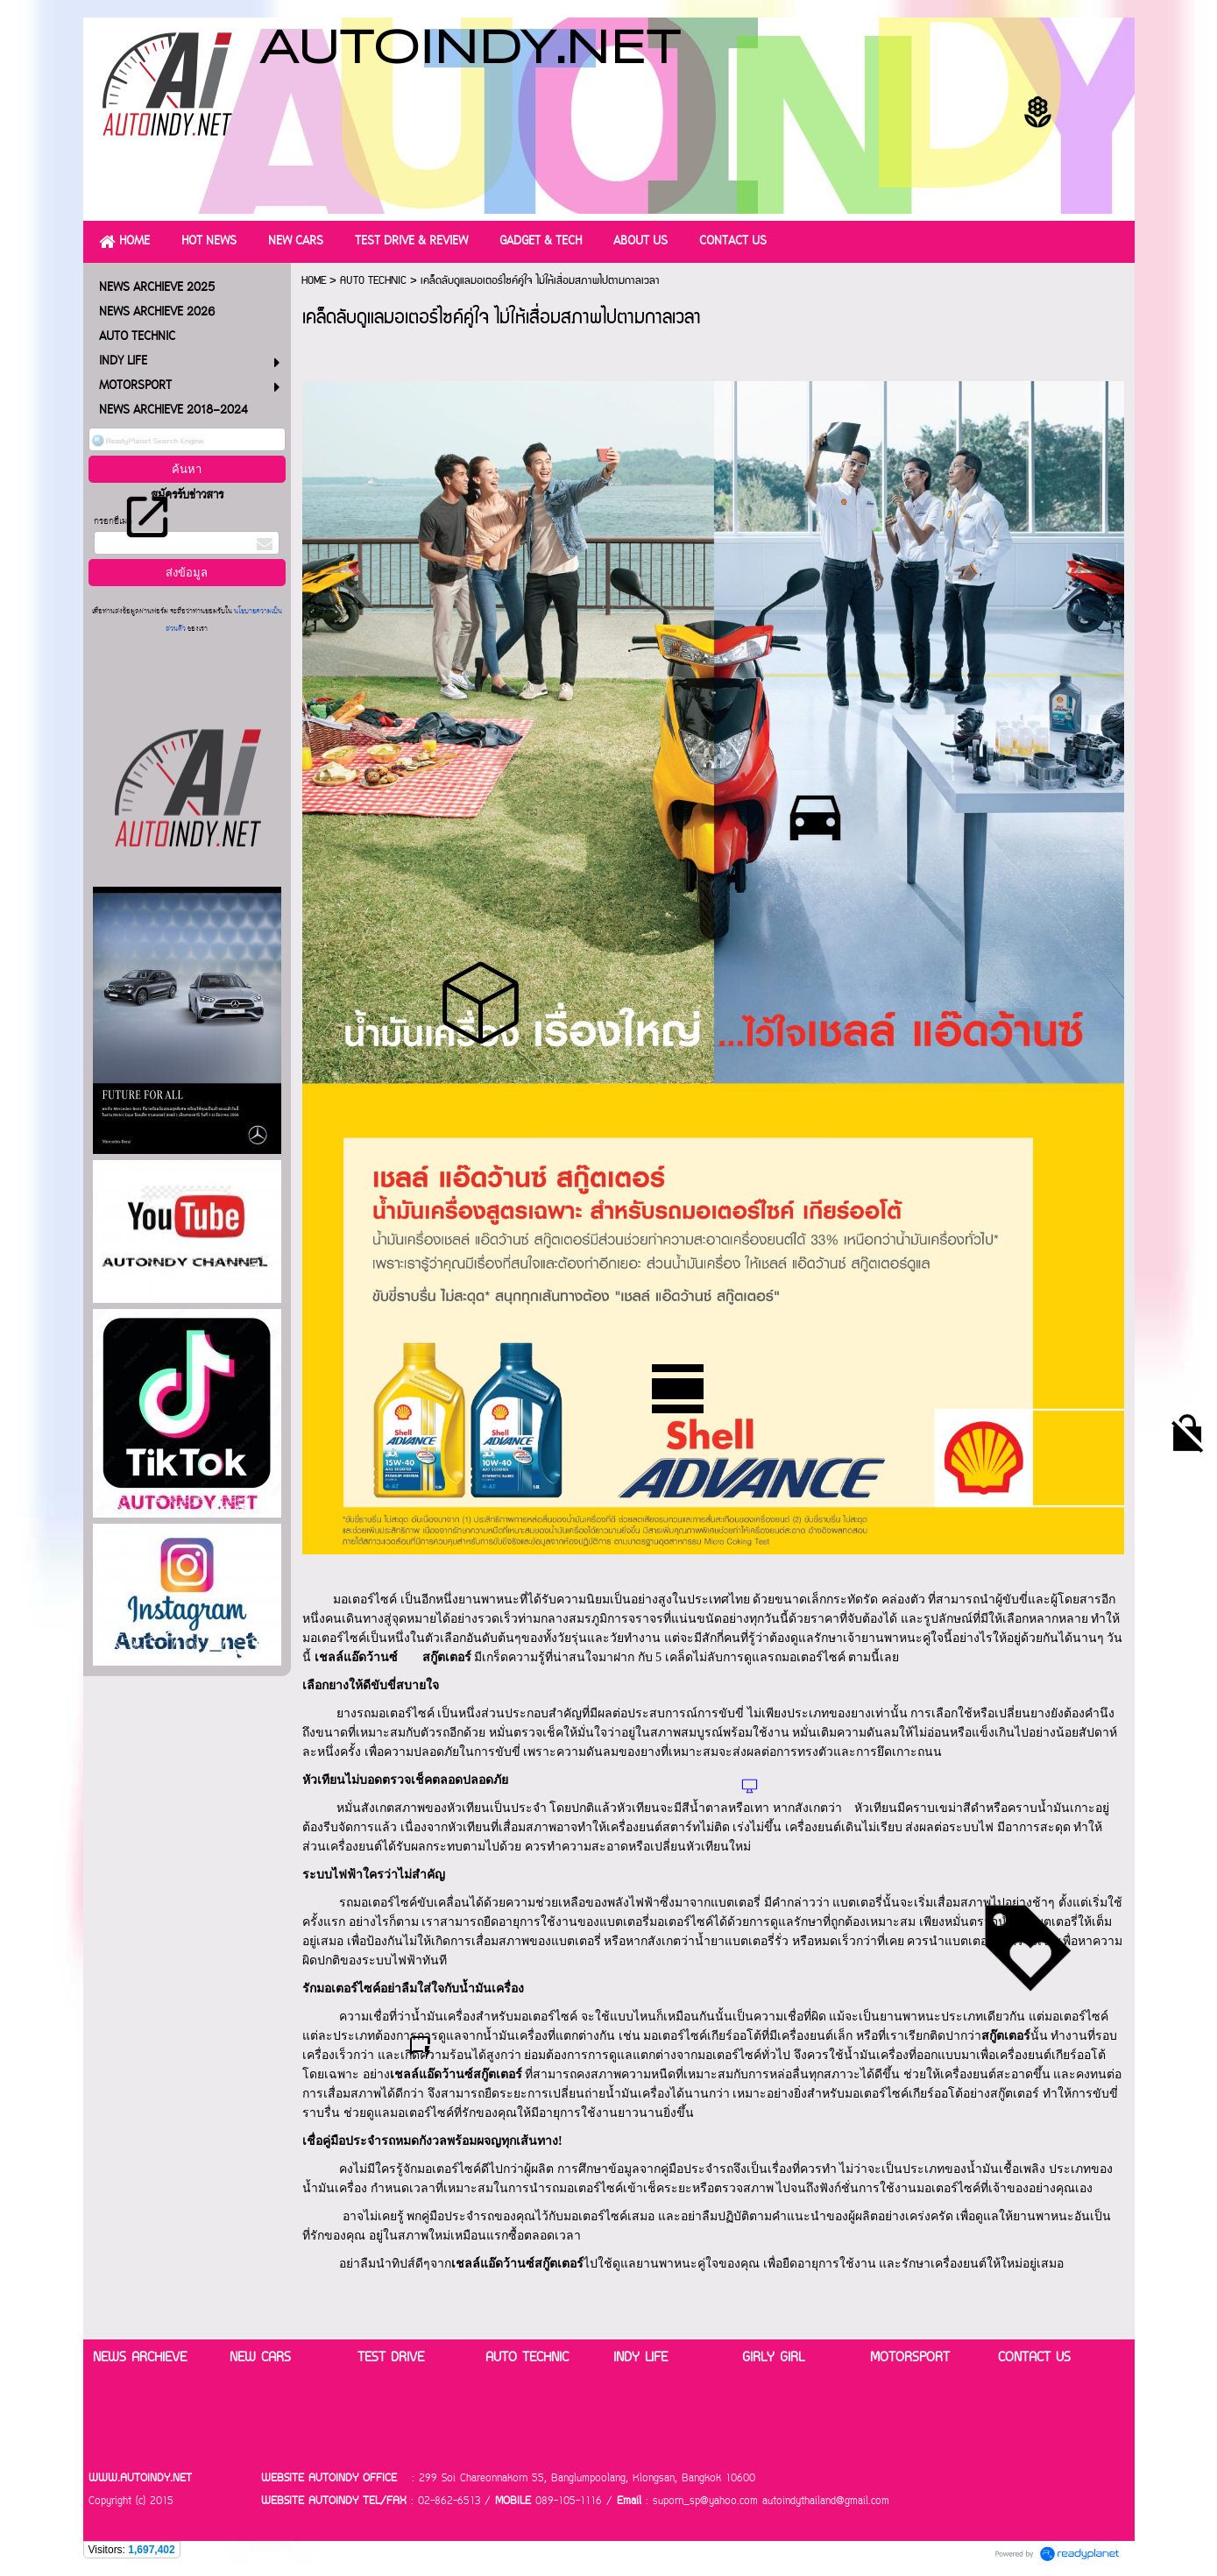 The height and width of the screenshot is (2576, 1217). What do you see at coordinates (1187, 1433) in the screenshot?
I see `indicates an unencrypted or insecure email connection` at bounding box center [1187, 1433].